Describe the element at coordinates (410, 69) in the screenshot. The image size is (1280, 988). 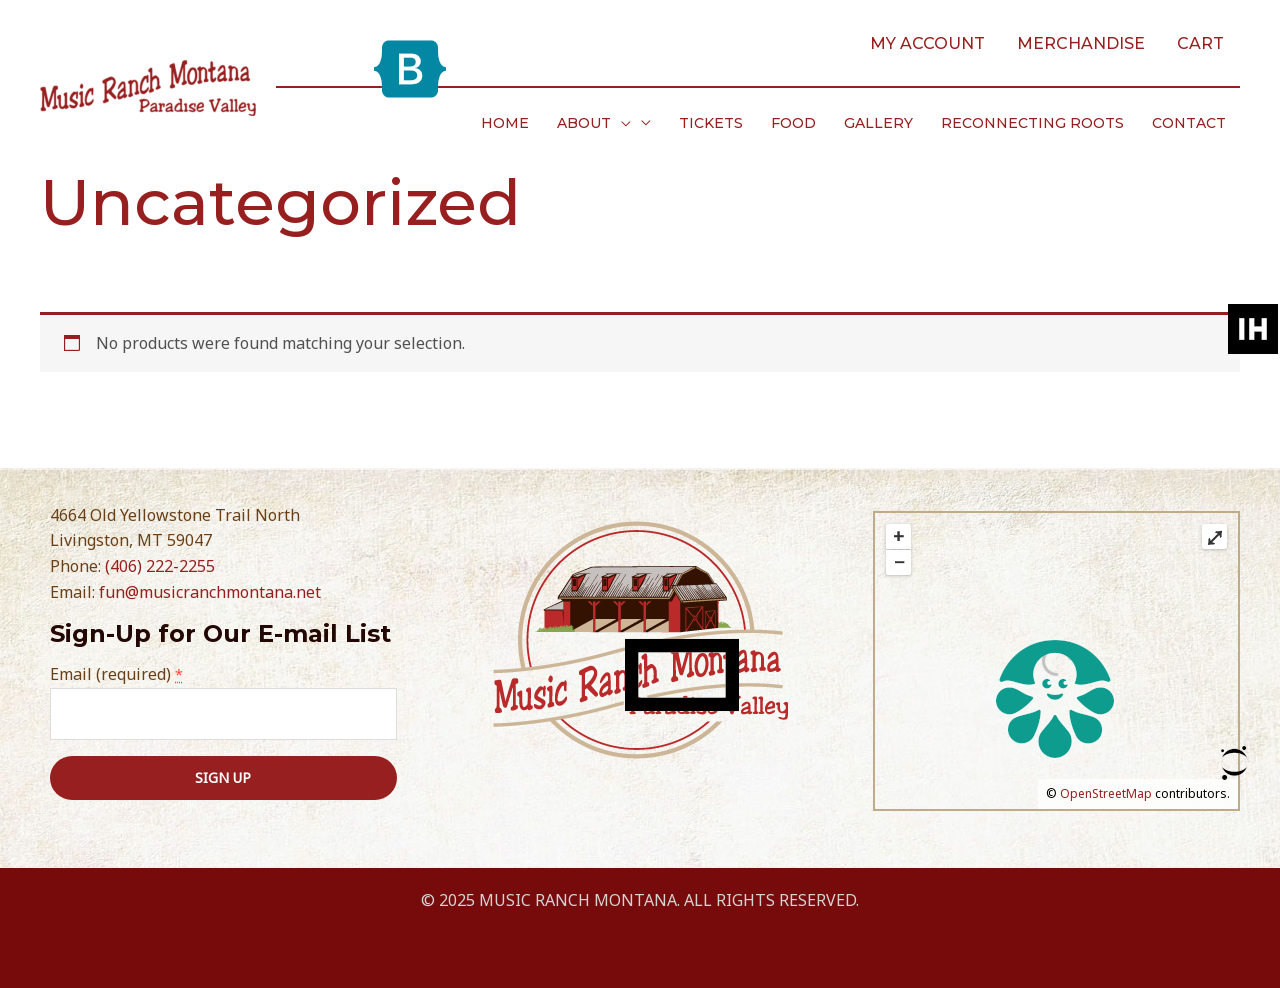
I see `Bootstrap framework logo` at that location.